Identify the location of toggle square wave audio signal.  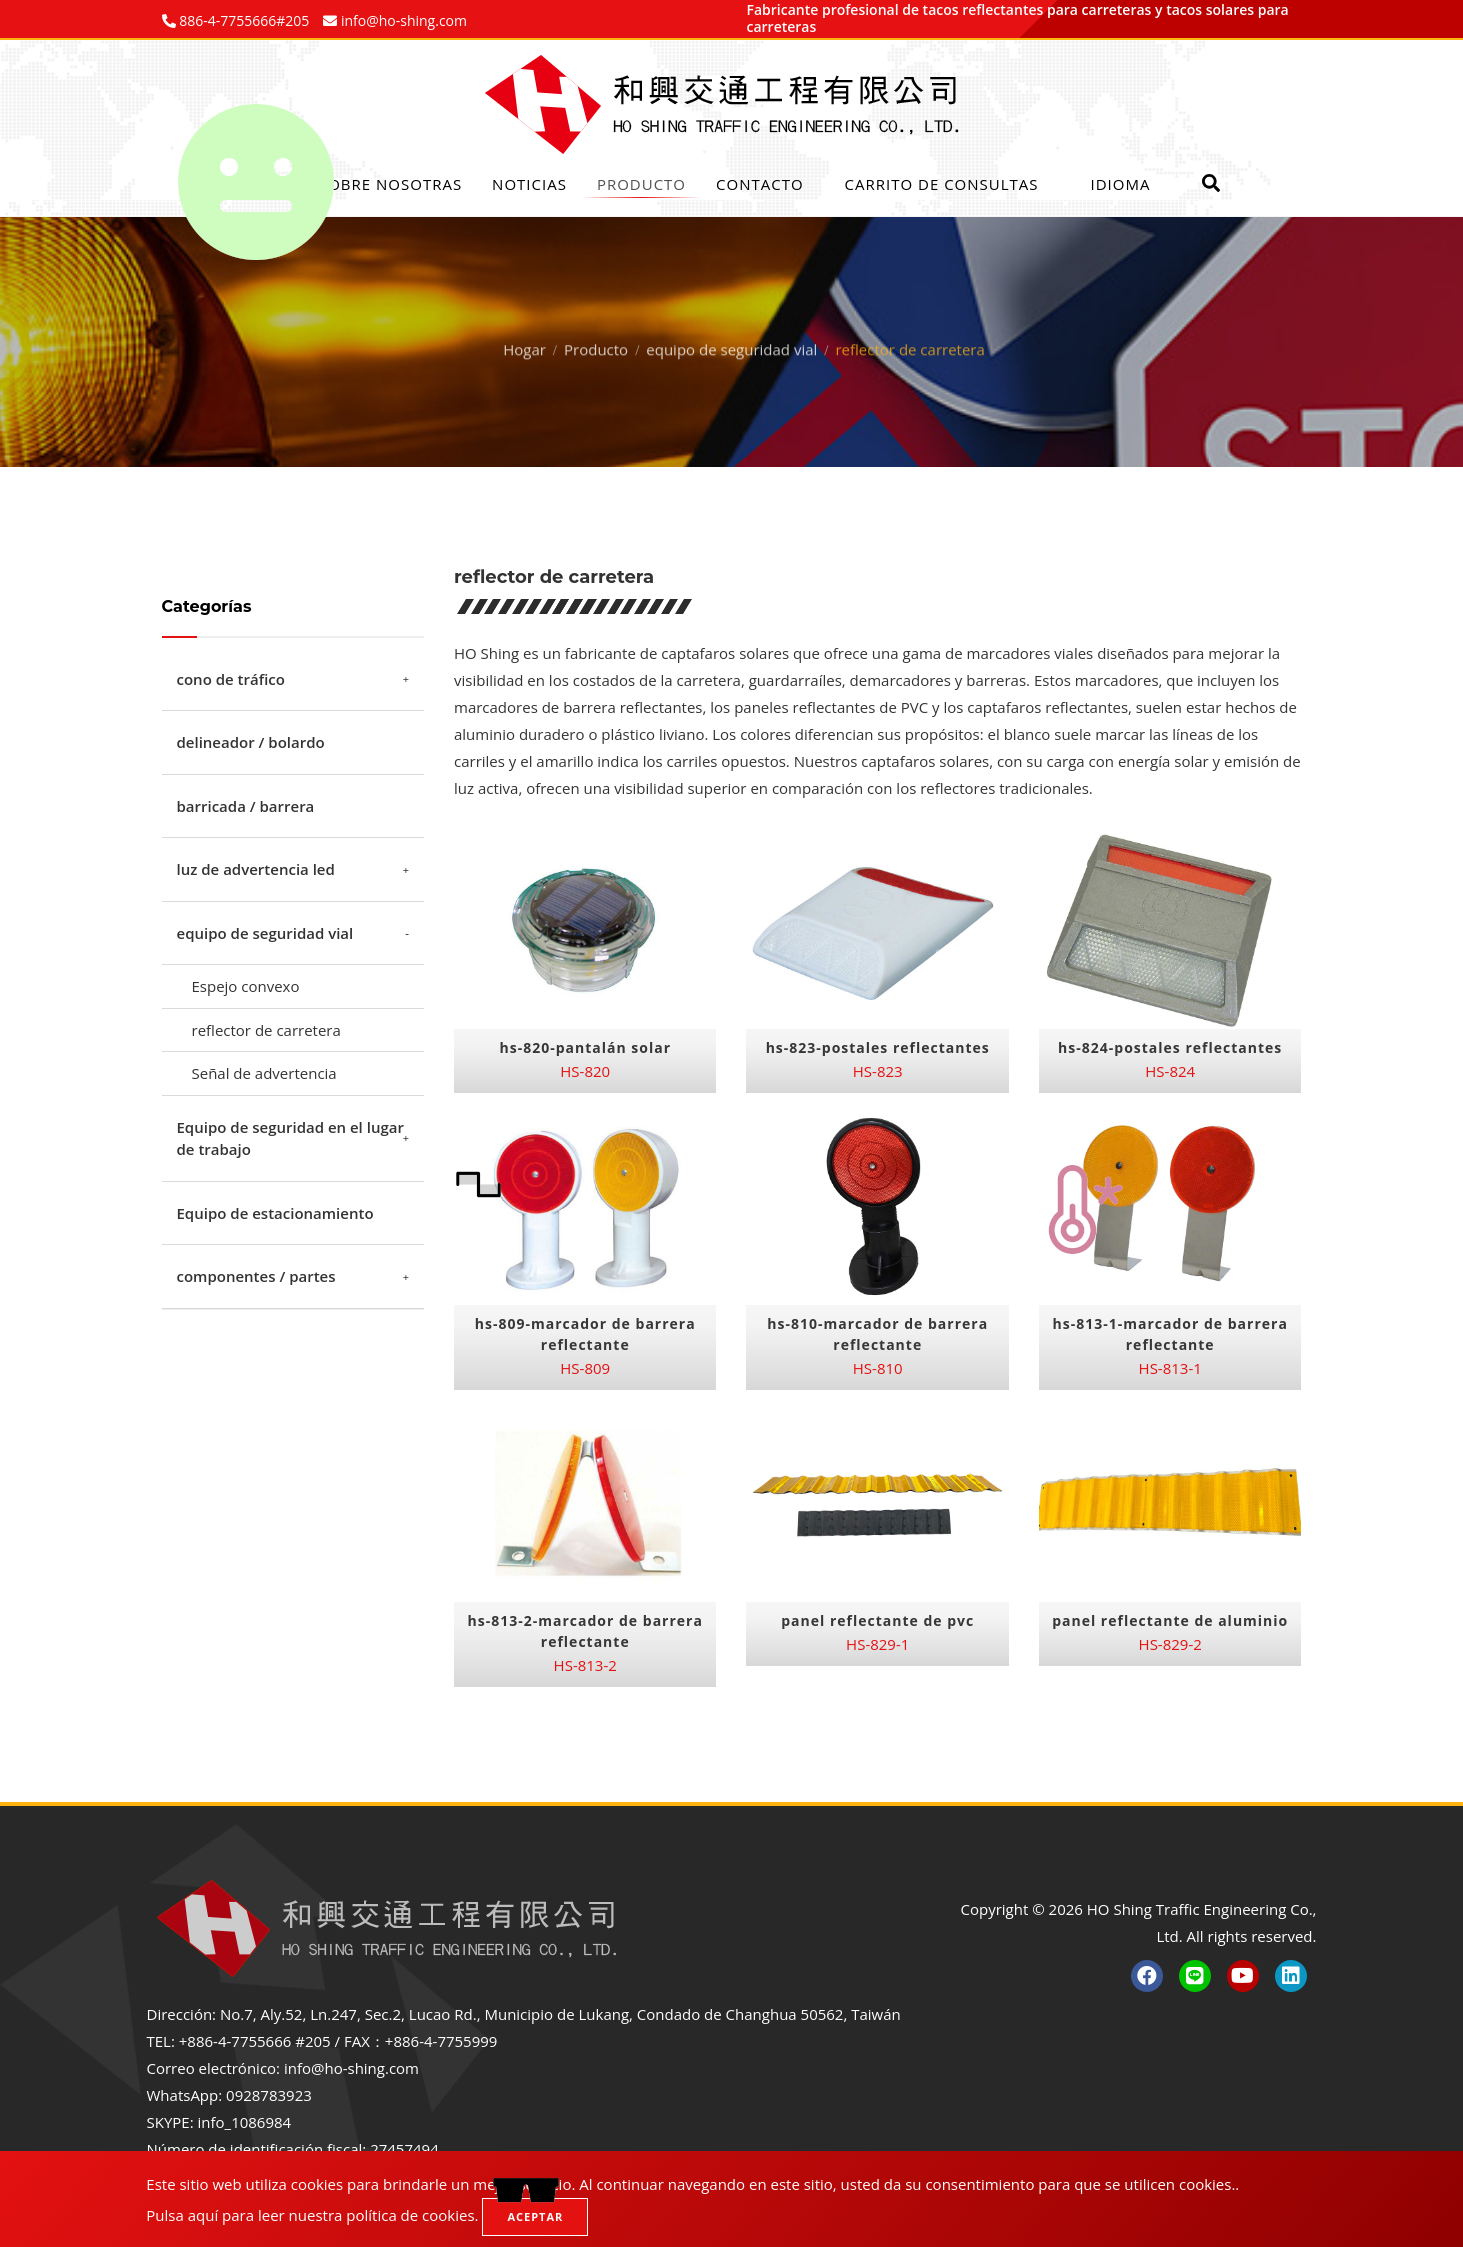
(478, 1184).